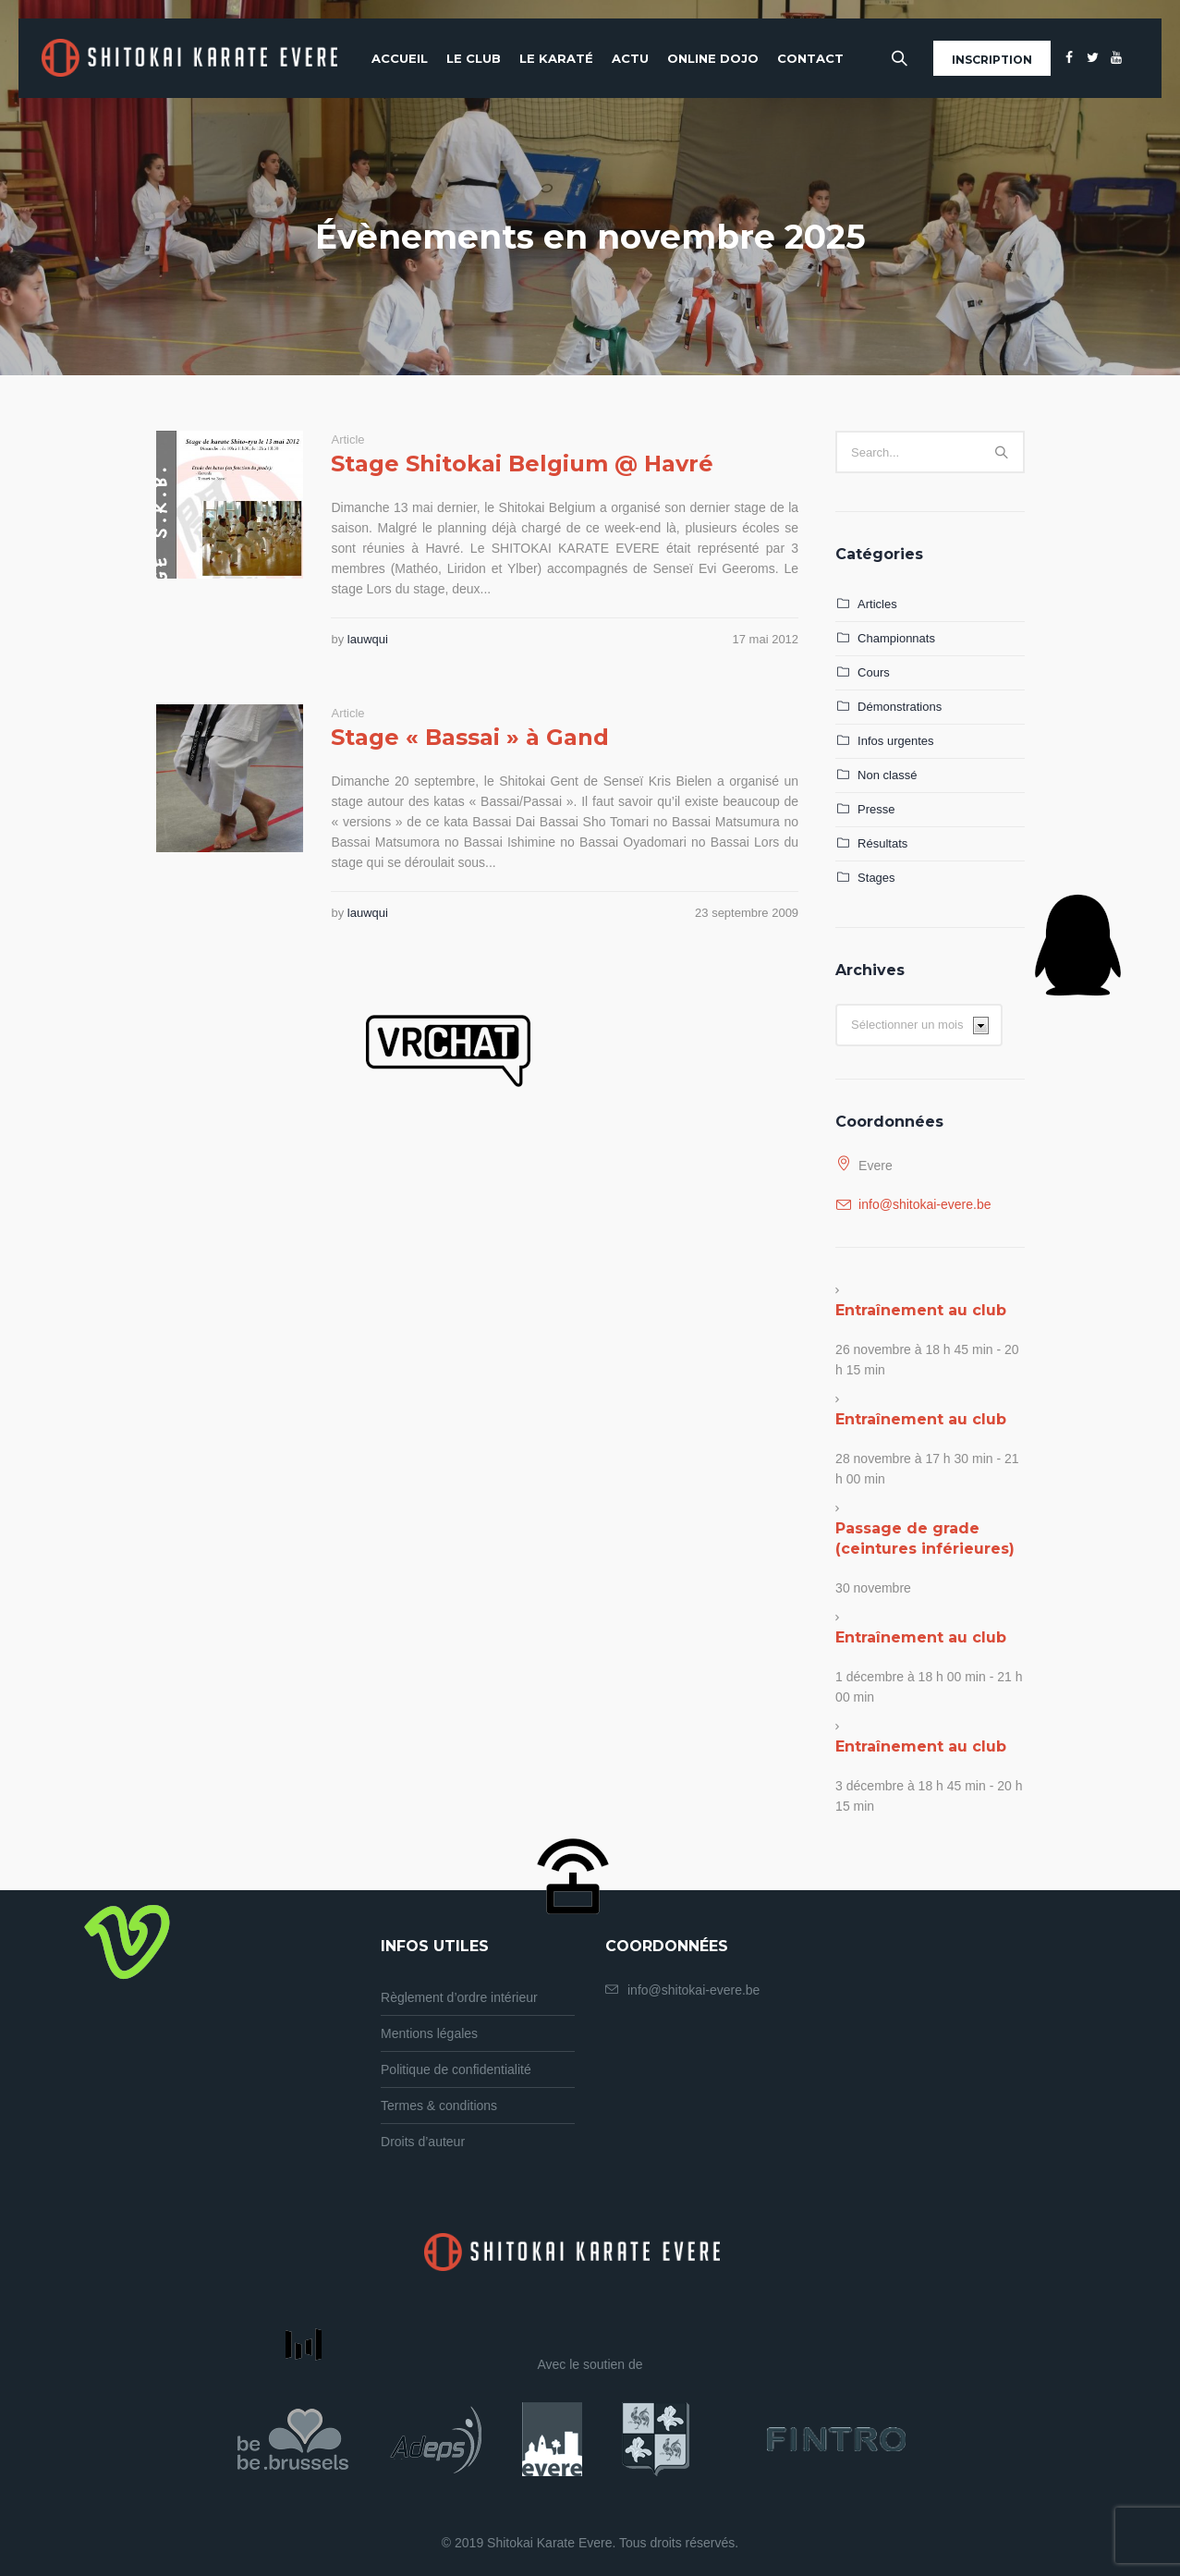 The width and height of the screenshot is (1180, 2576). What do you see at coordinates (448, 1051) in the screenshot?
I see `open the VRChat app` at bounding box center [448, 1051].